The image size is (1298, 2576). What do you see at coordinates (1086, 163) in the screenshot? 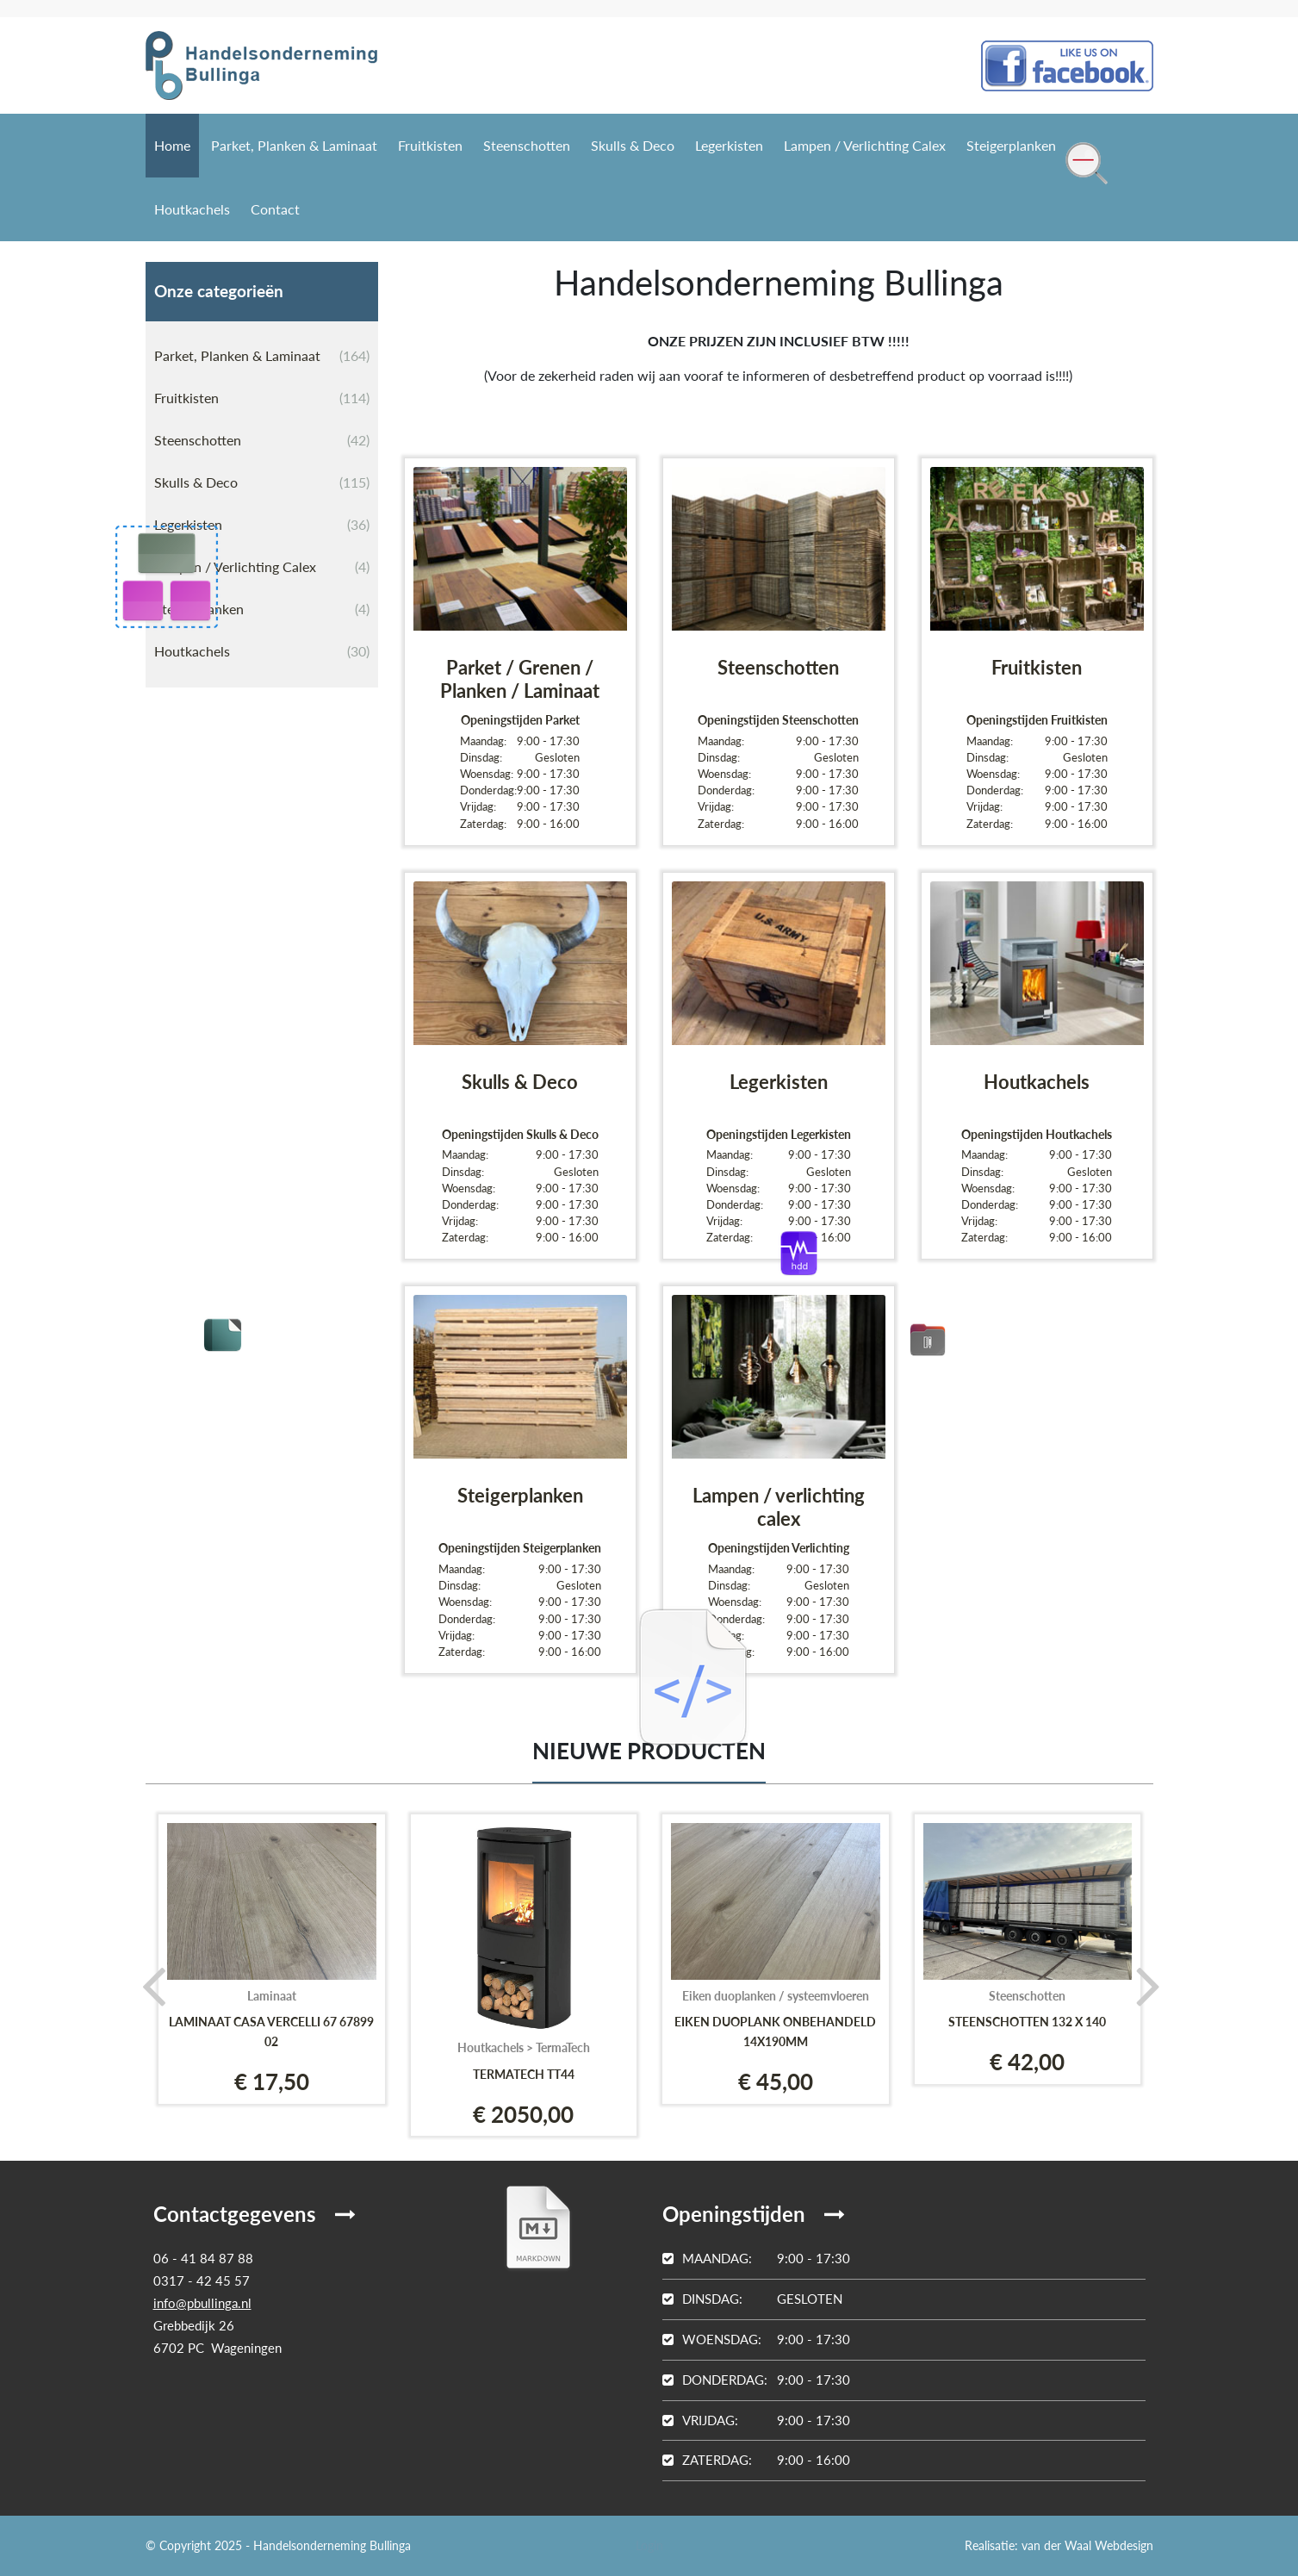
I see `zoom out on file preview` at bounding box center [1086, 163].